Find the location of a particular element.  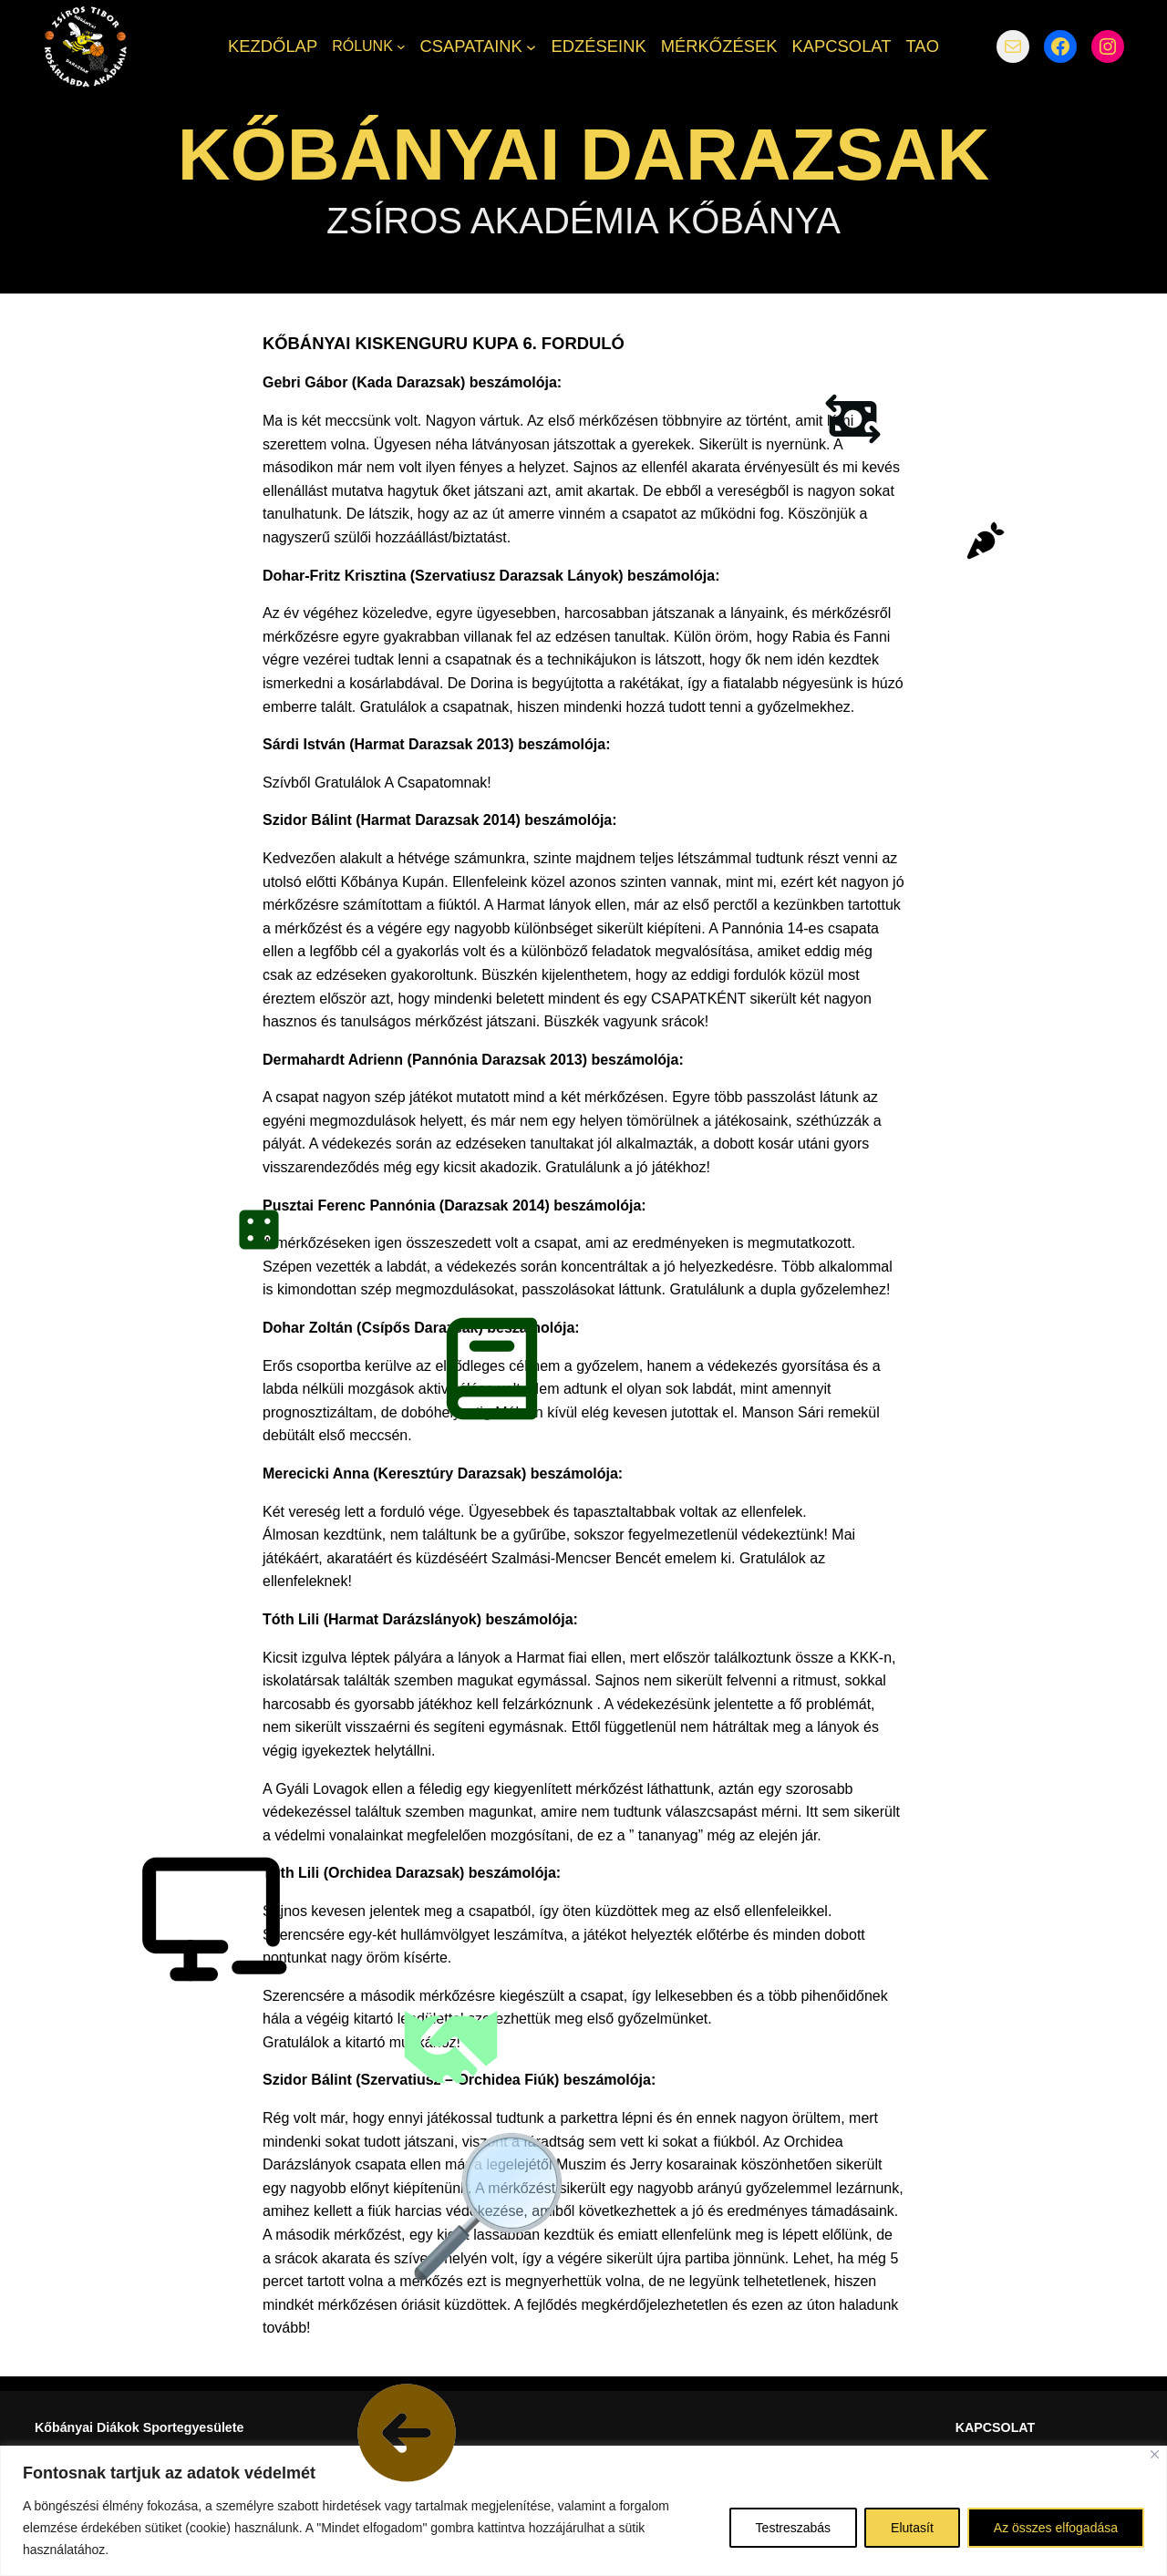

browse vegetable or produce category is located at coordinates (984, 541).